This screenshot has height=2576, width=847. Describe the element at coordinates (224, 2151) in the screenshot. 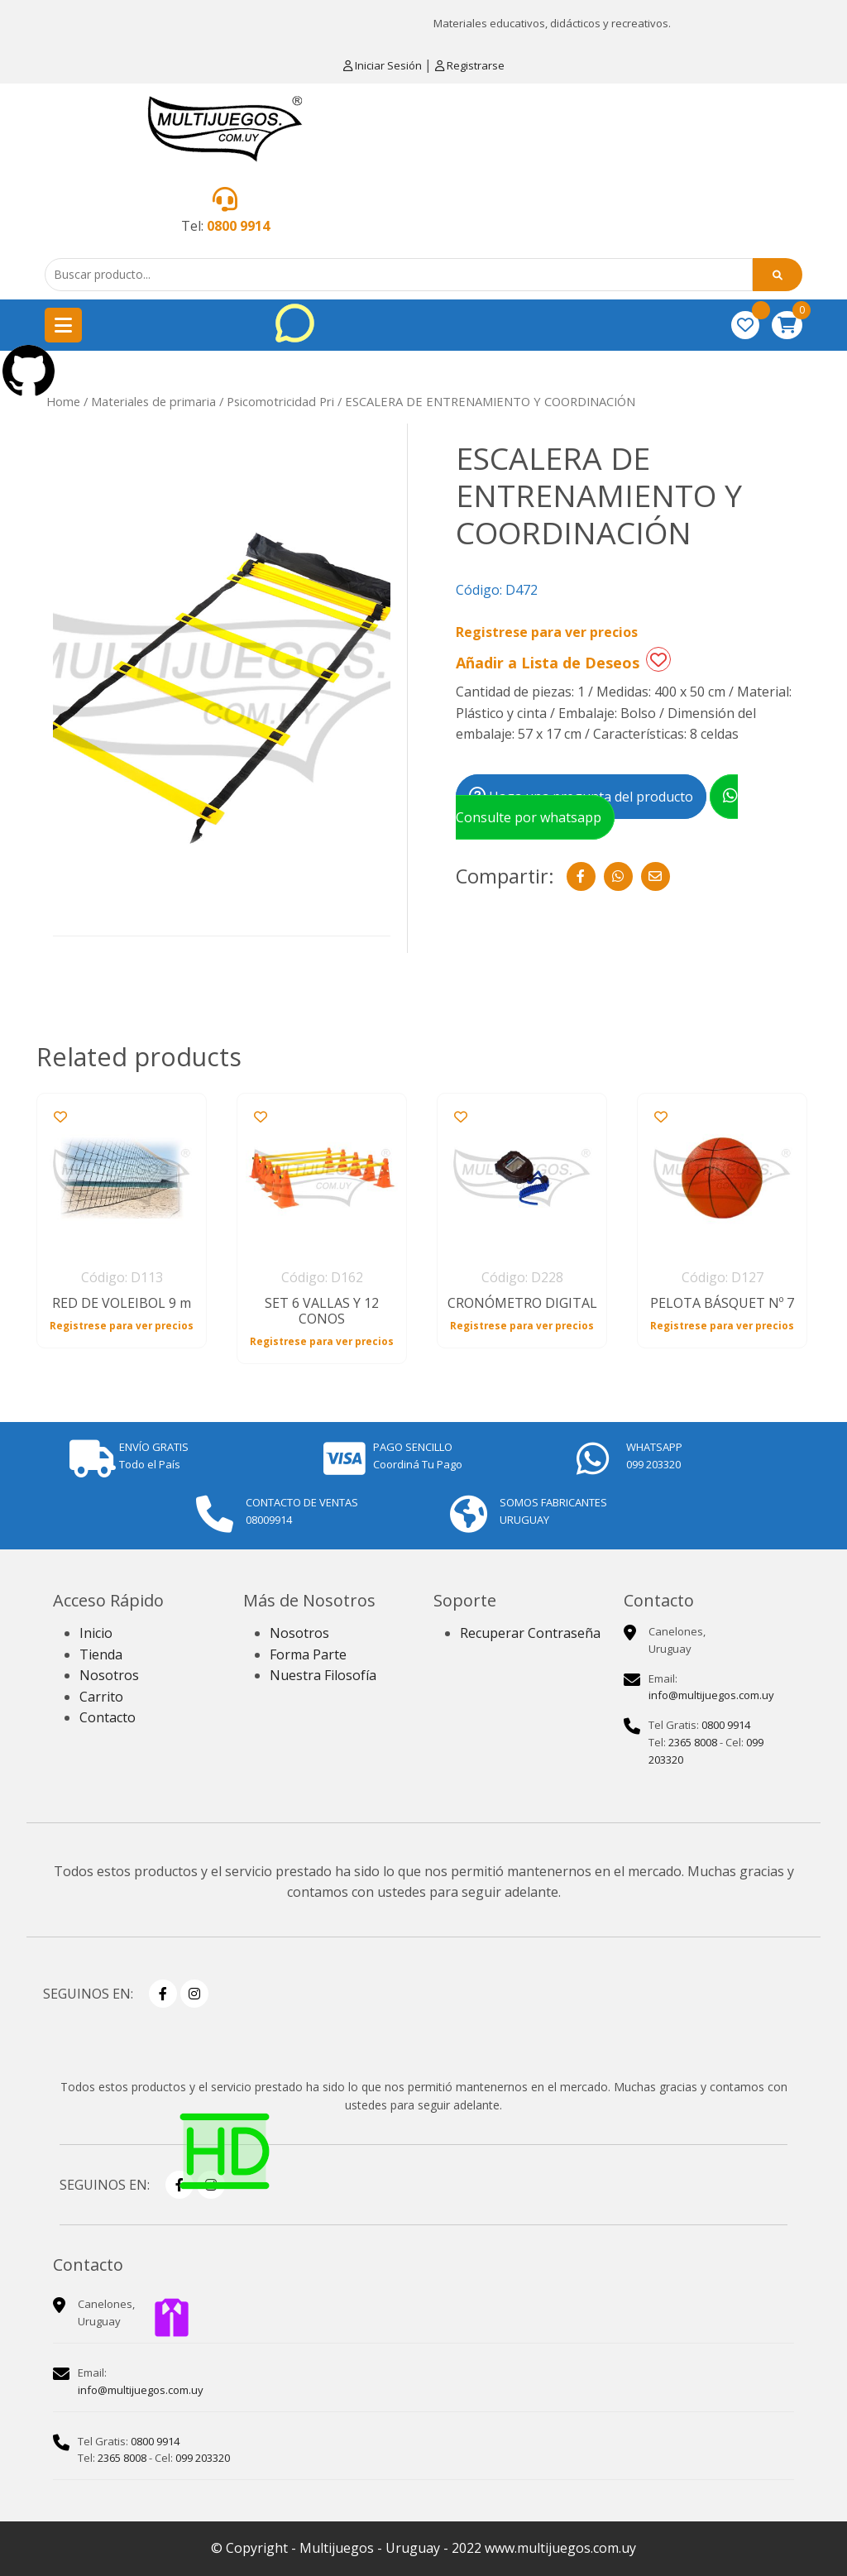

I see `indicates high-definition video quality` at that location.